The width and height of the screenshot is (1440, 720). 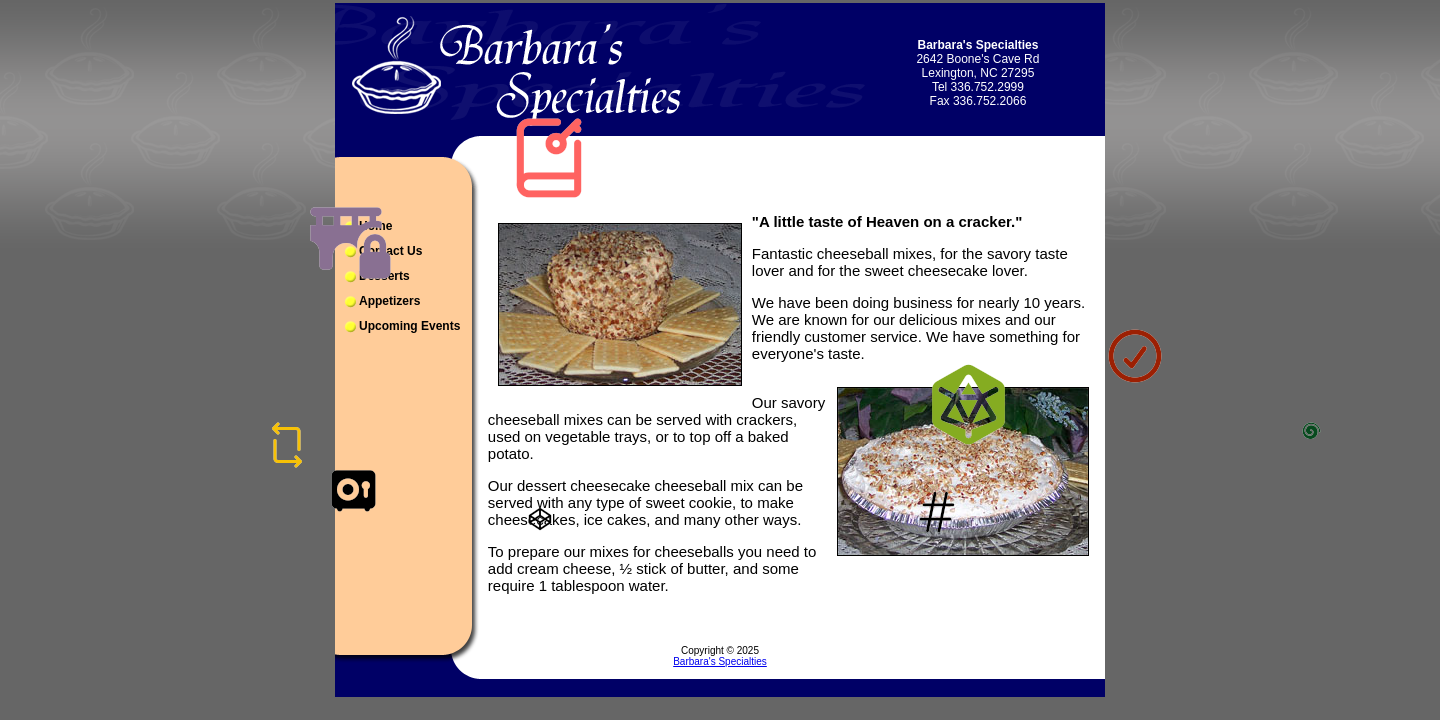 I want to click on access encrypted or password-protected documents, so click(x=549, y=158).